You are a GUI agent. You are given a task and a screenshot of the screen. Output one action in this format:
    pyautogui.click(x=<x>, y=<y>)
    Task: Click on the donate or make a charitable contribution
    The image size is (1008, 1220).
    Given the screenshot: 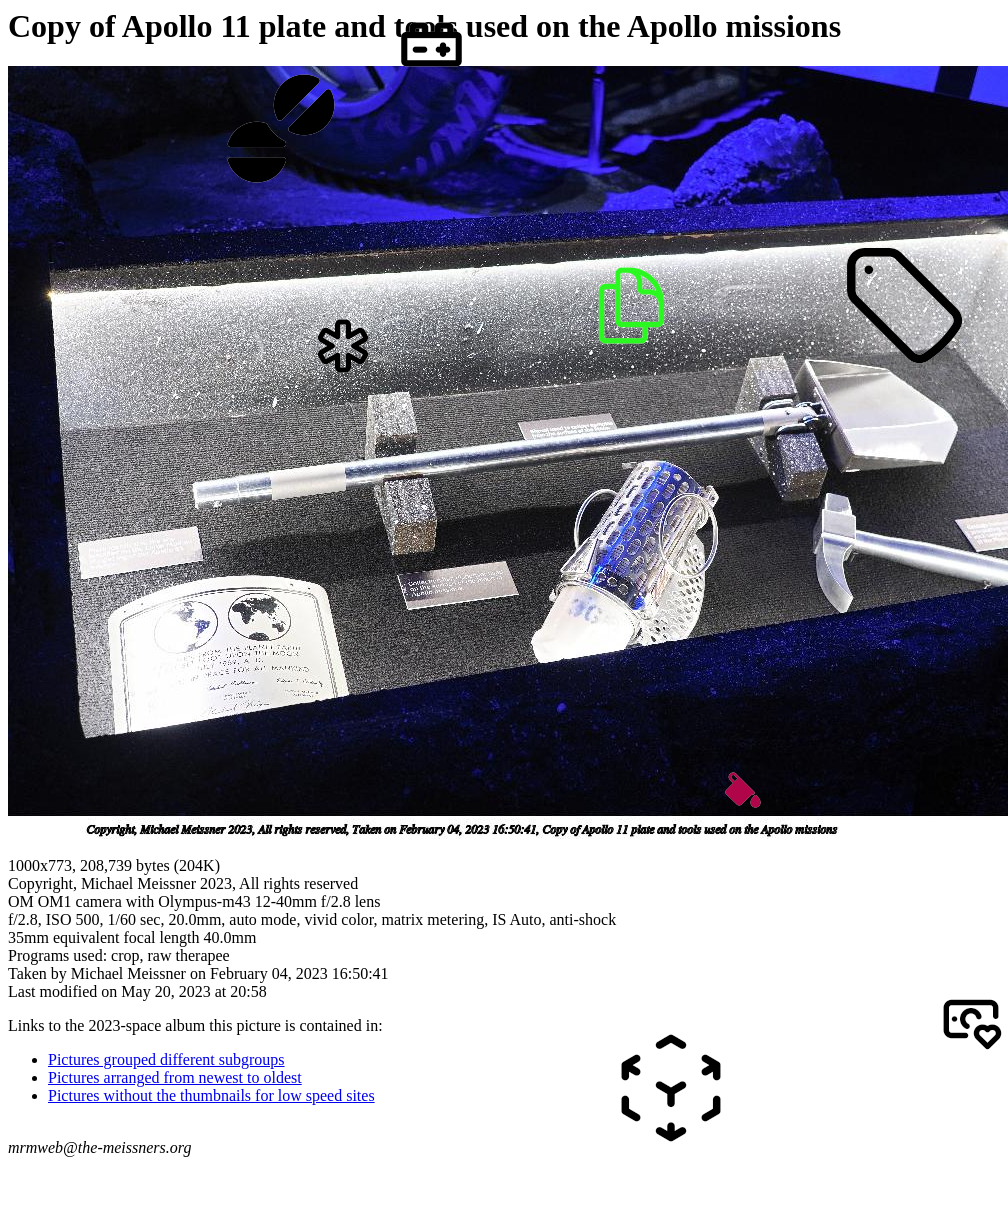 What is the action you would take?
    pyautogui.click(x=971, y=1019)
    